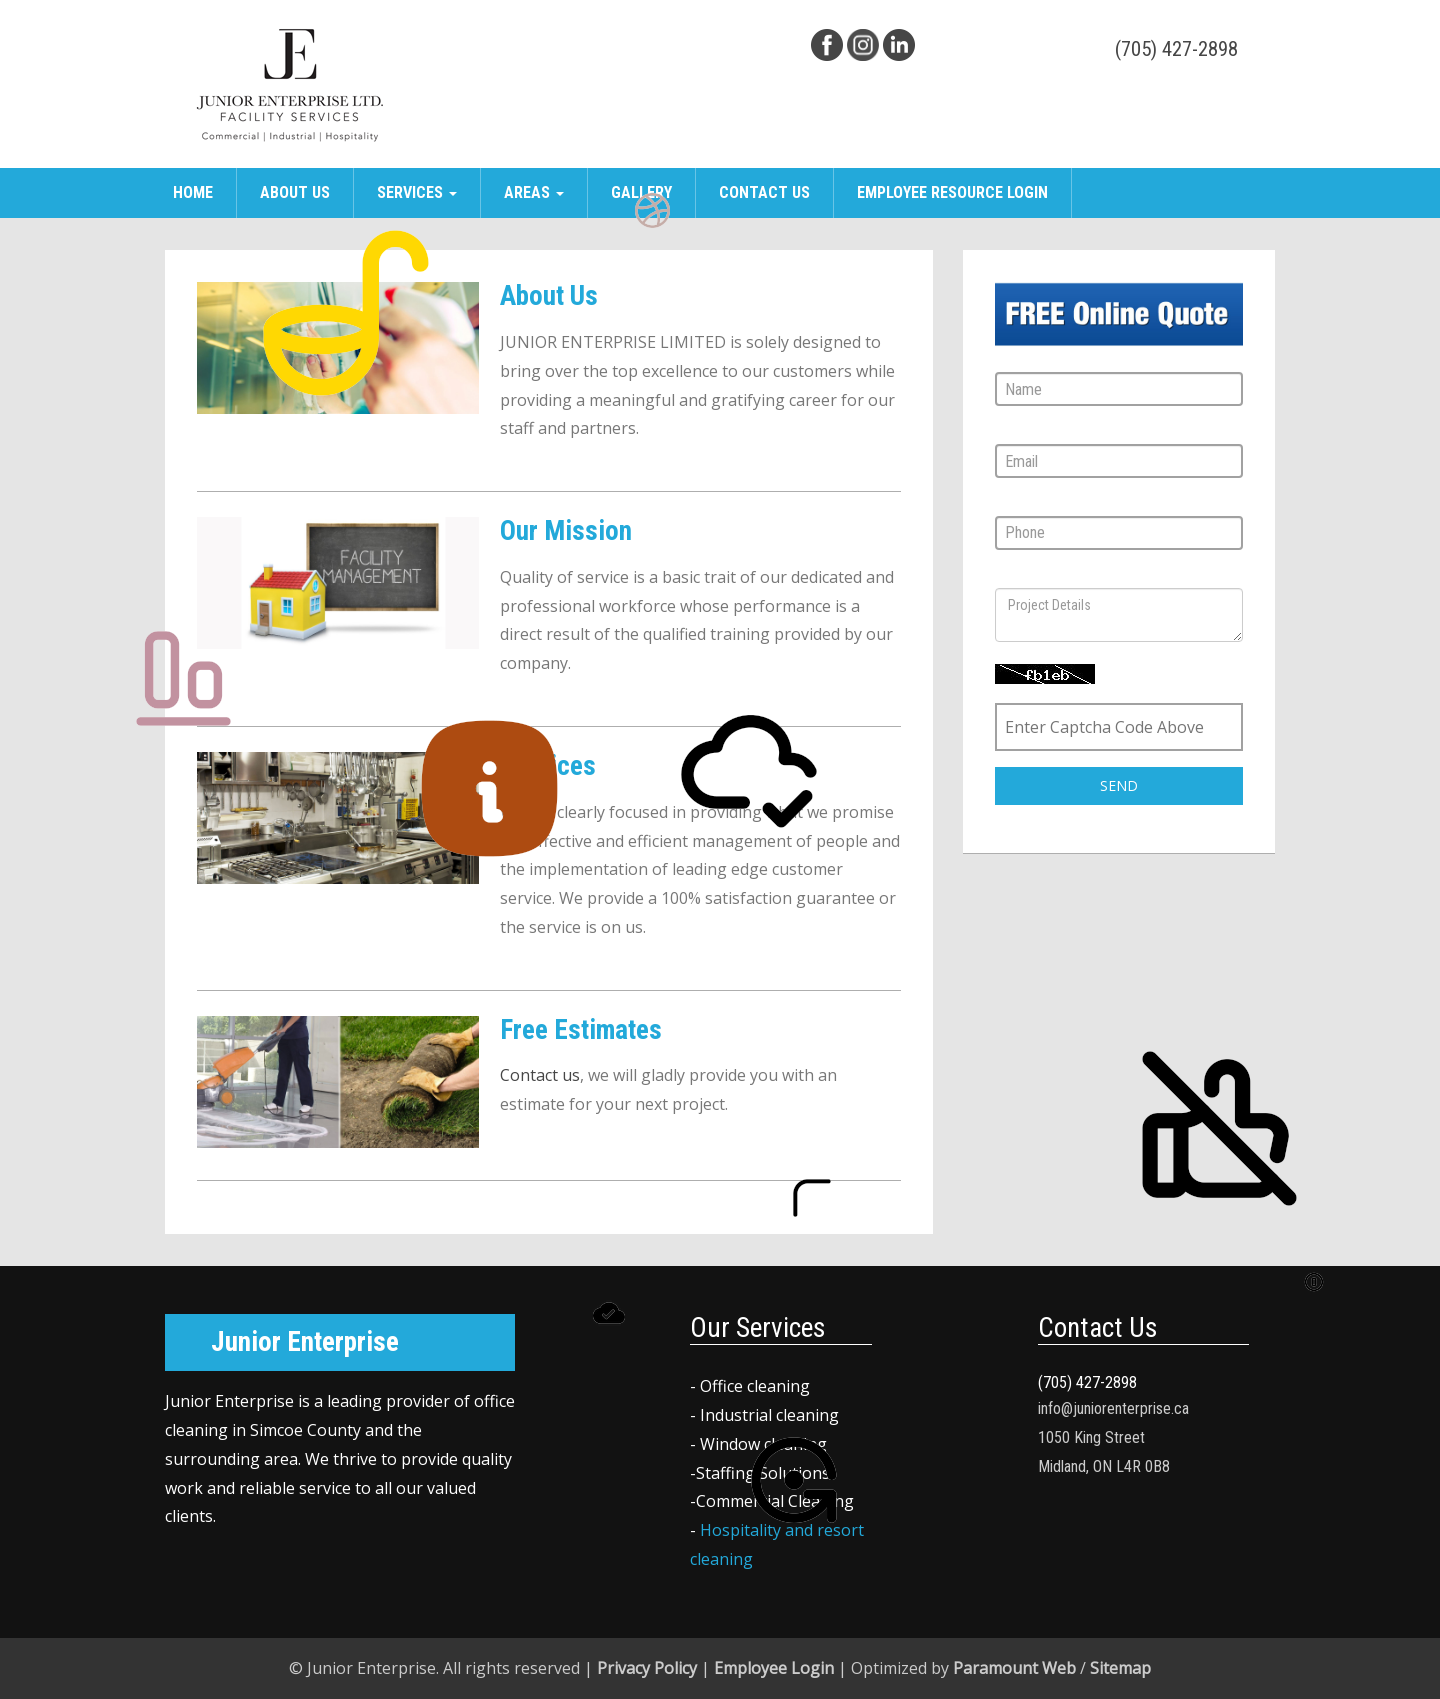  What do you see at coordinates (609, 1313) in the screenshot?
I see `file successfully uploaded to cloud` at bounding box center [609, 1313].